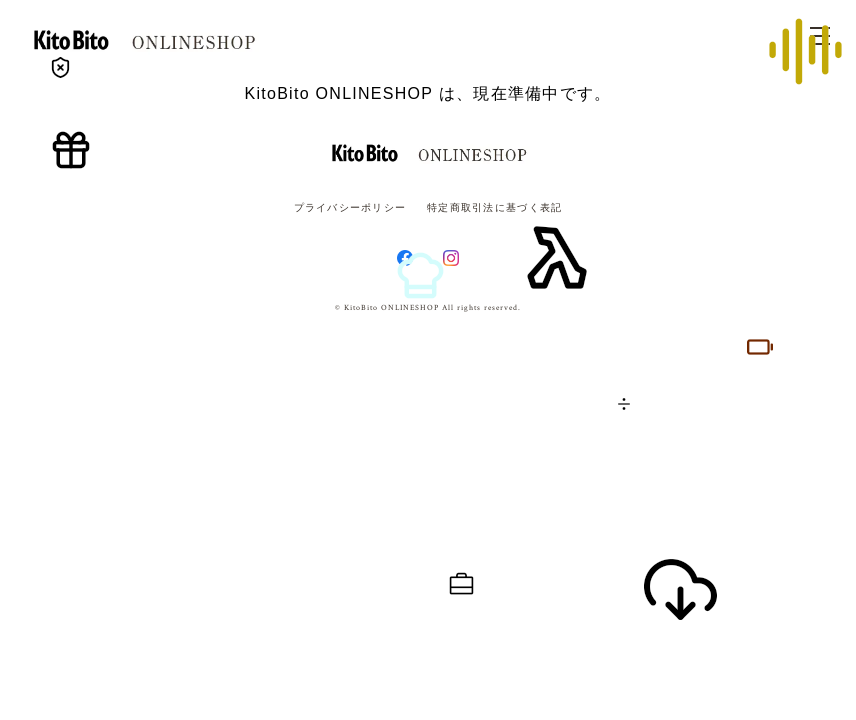  Describe the element at coordinates (71, 150) in the screenshot. I see `view or redeem a gift` at that location.